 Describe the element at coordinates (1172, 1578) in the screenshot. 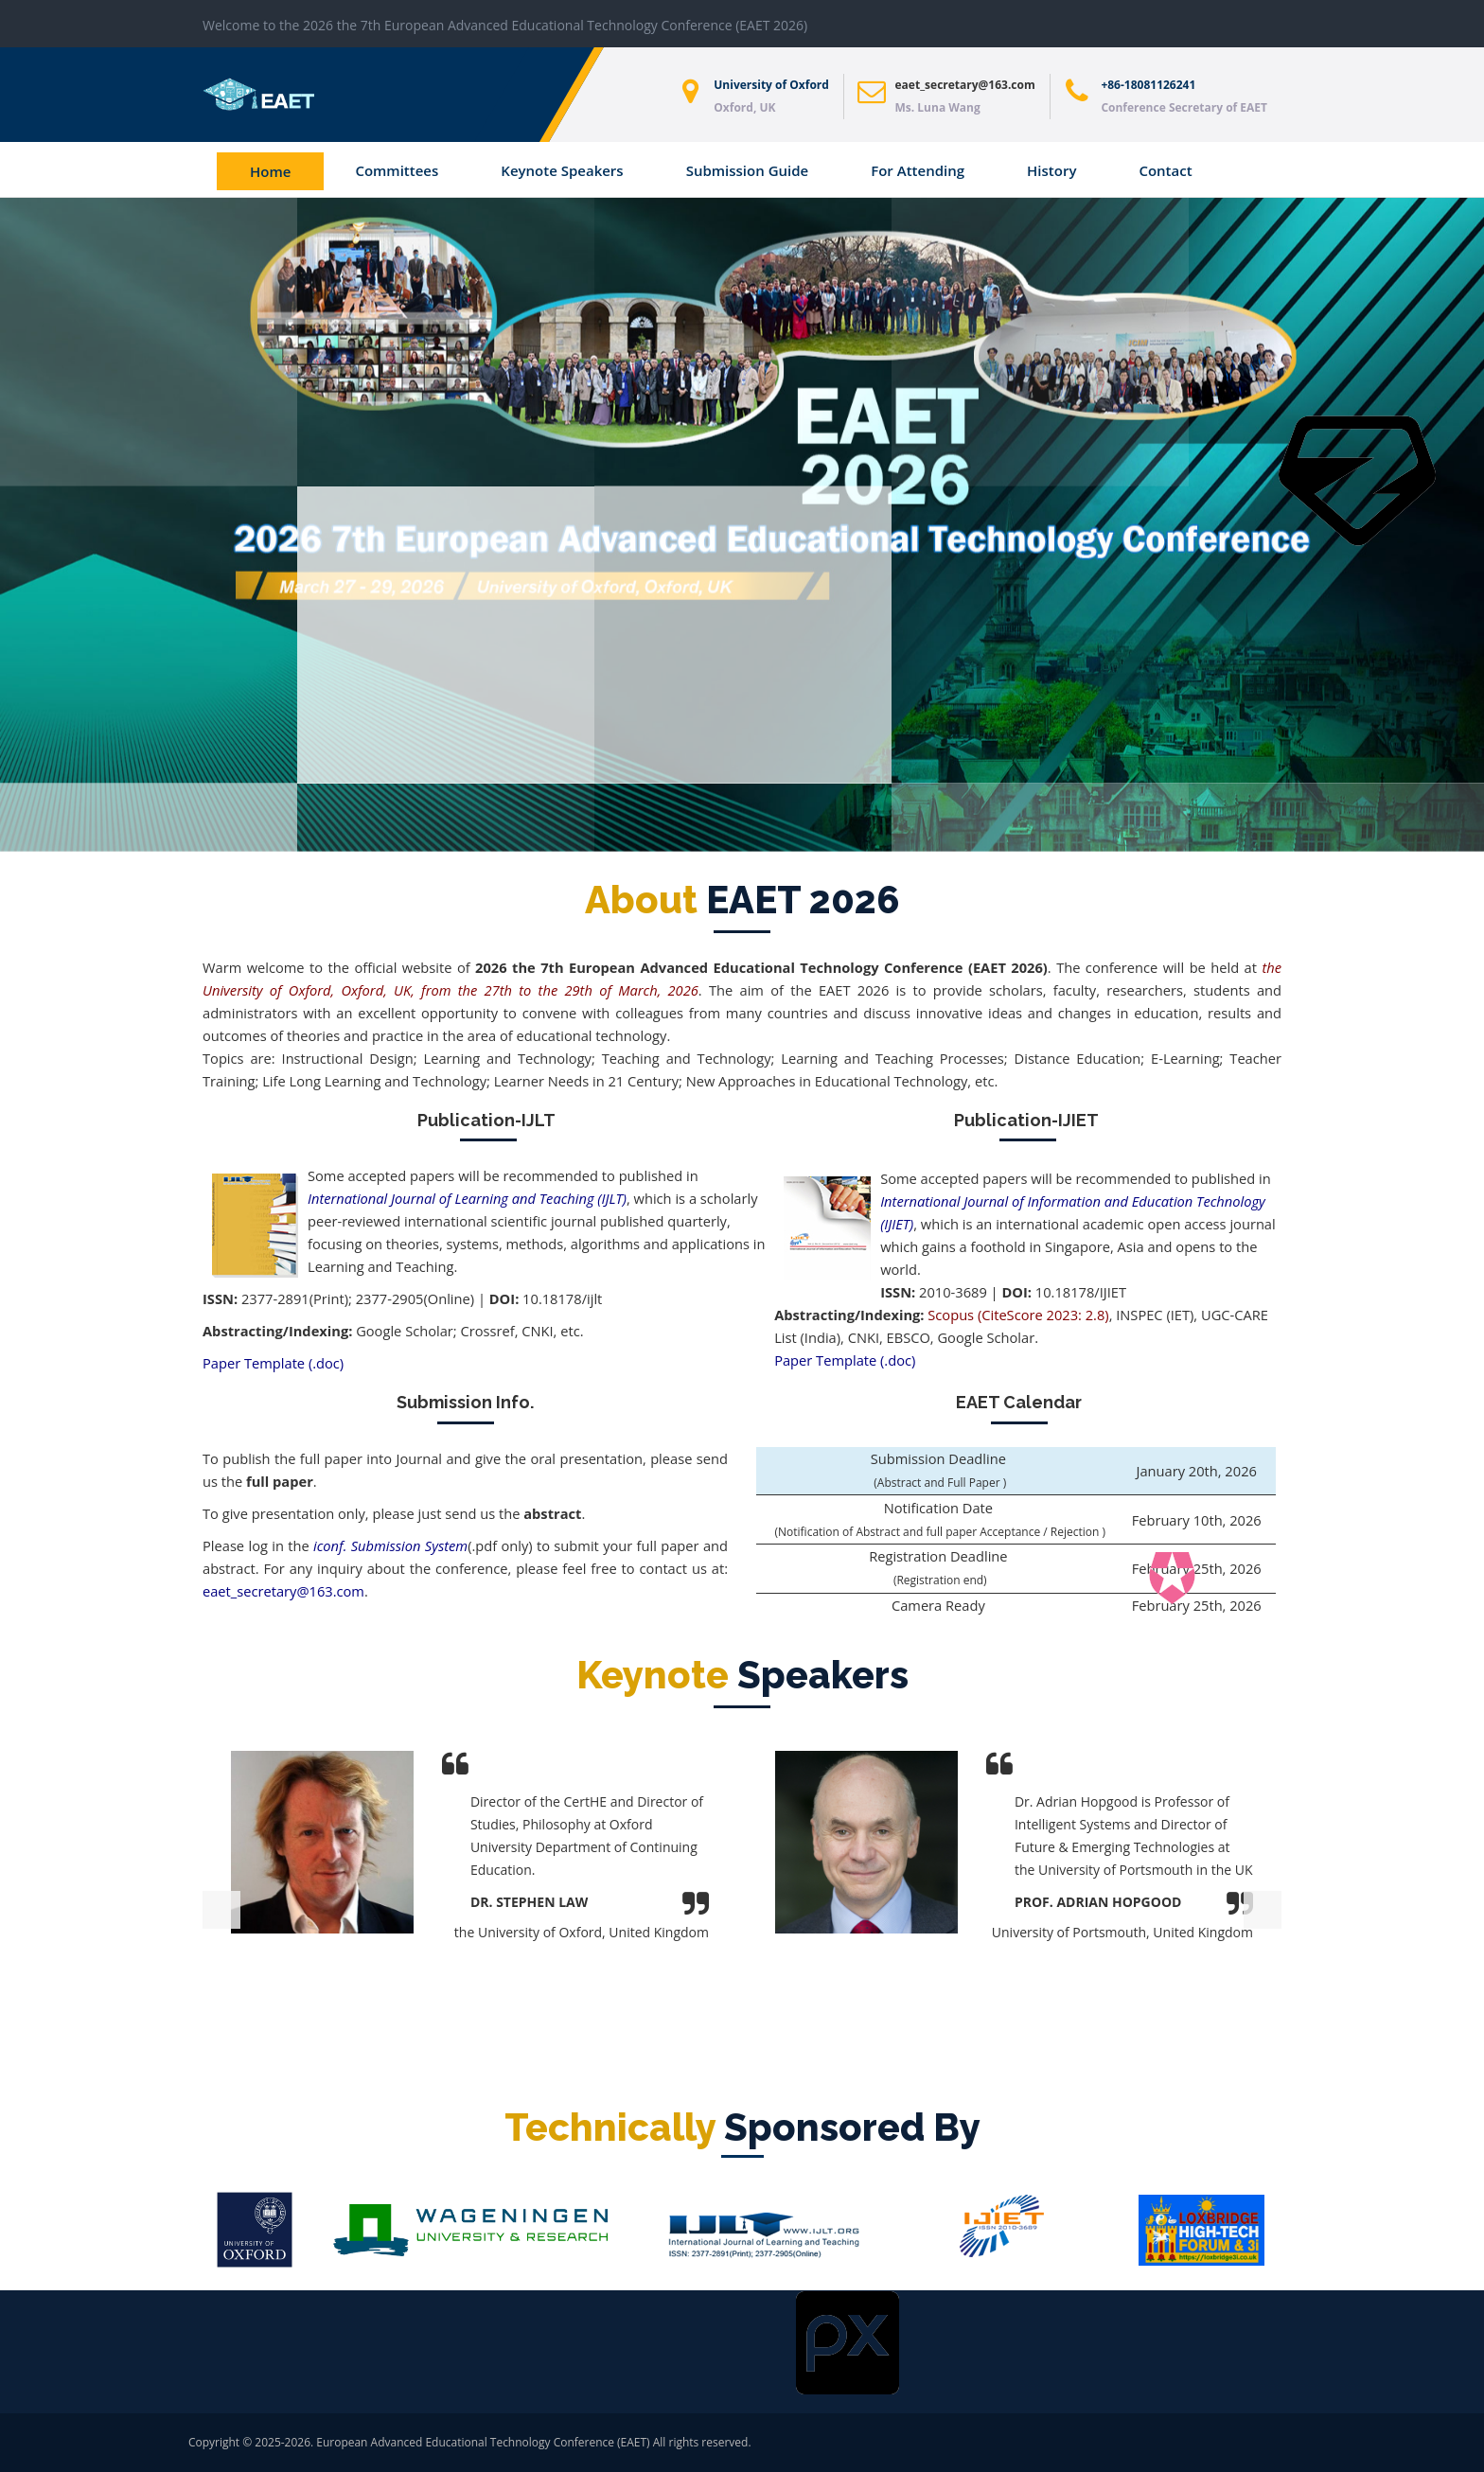

I see `Auth0 identity and authentication service logo` at that location.